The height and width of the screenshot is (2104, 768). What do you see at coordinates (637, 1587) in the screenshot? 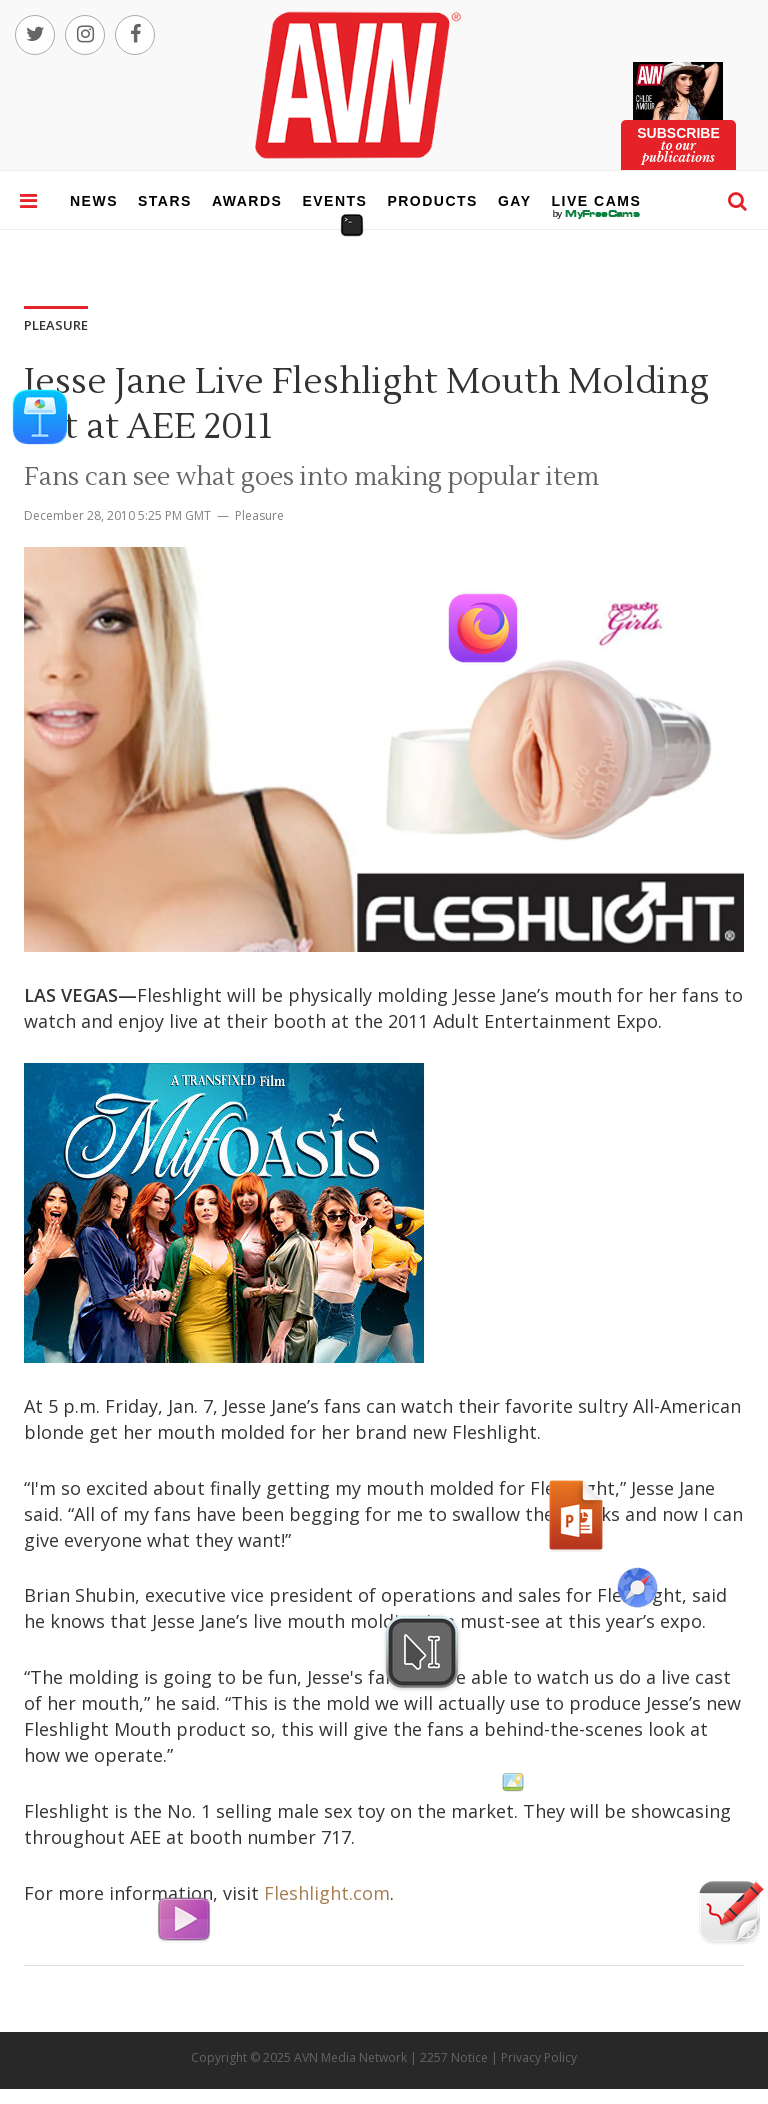
I see `open the web browser` at bounding box center [637, 1587].